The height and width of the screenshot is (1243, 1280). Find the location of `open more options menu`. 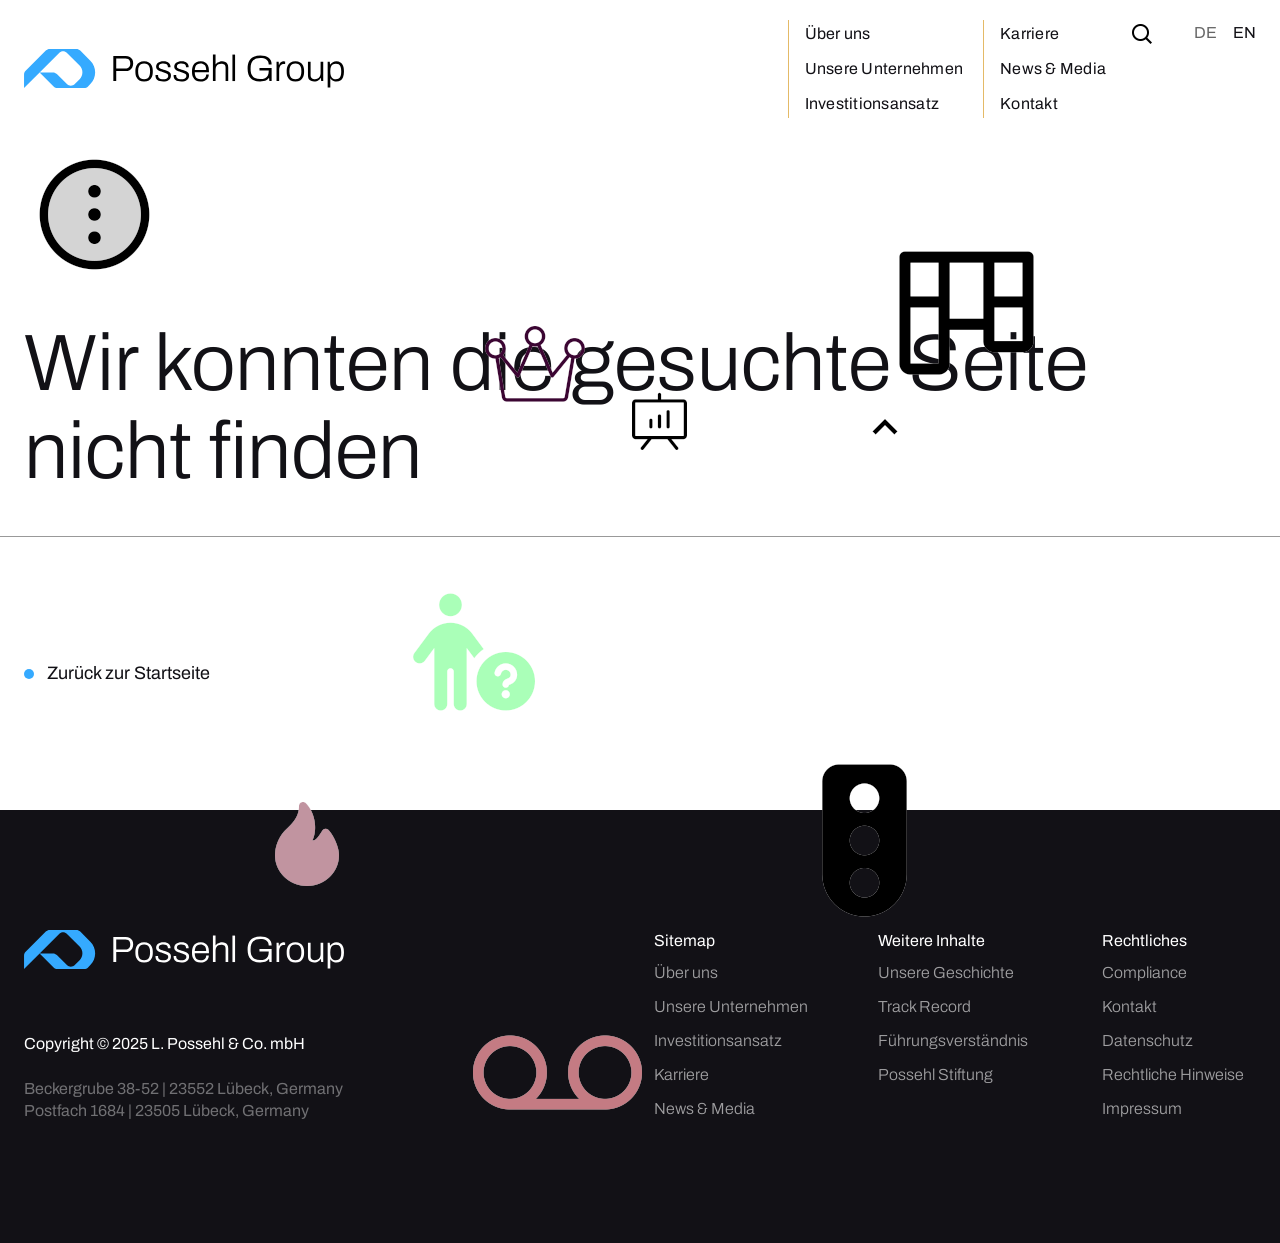

open more options menu is located at coordinates (94, 214).